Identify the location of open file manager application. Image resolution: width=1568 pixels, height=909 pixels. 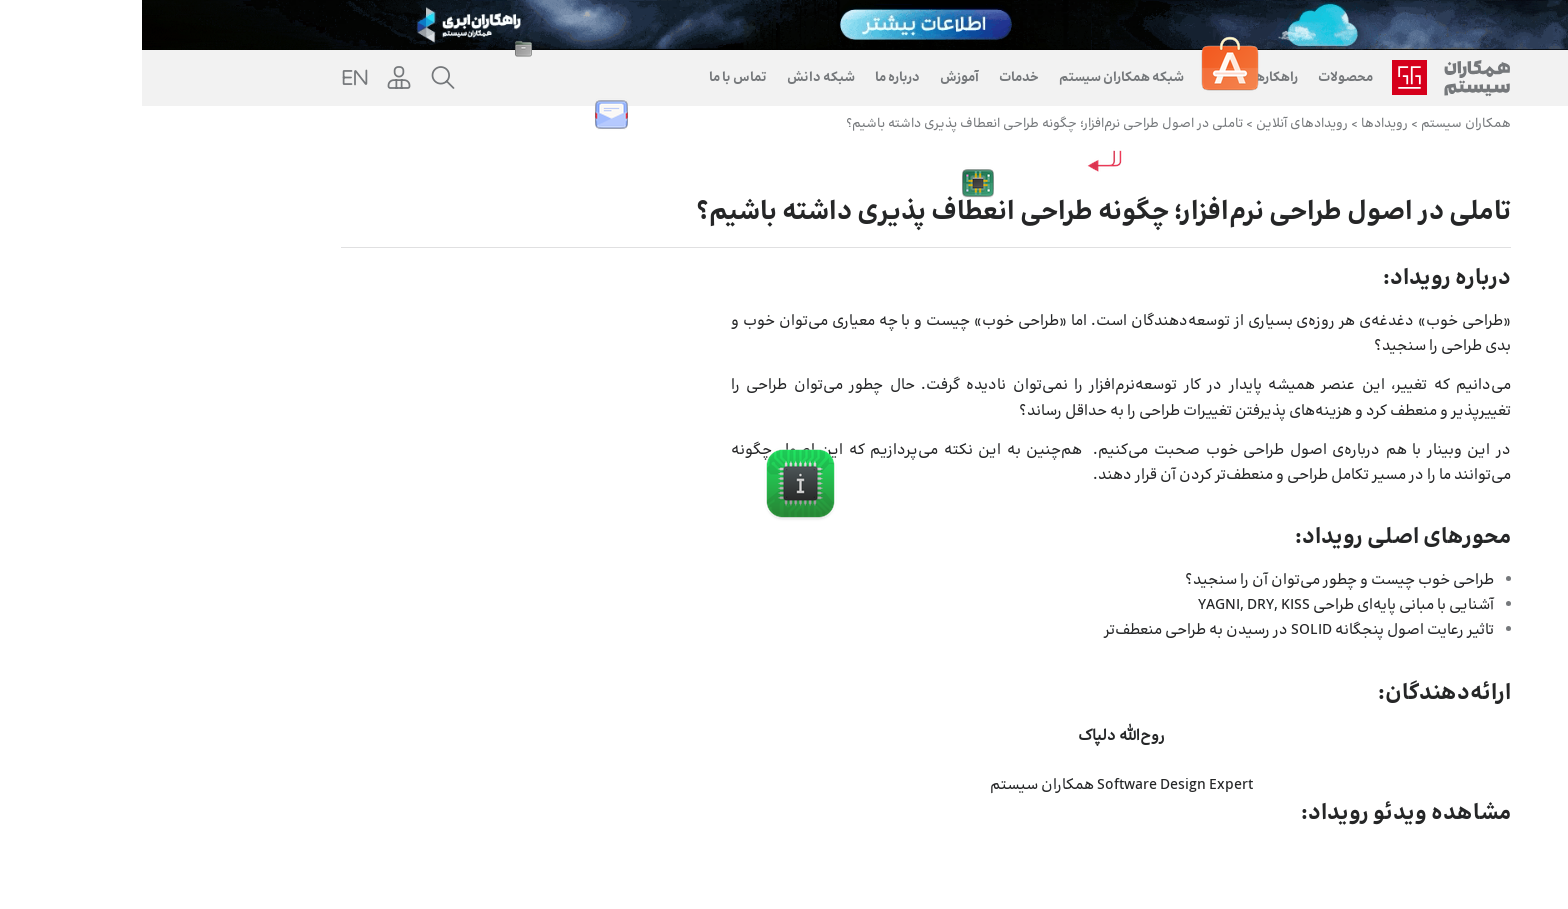
(523, 48).